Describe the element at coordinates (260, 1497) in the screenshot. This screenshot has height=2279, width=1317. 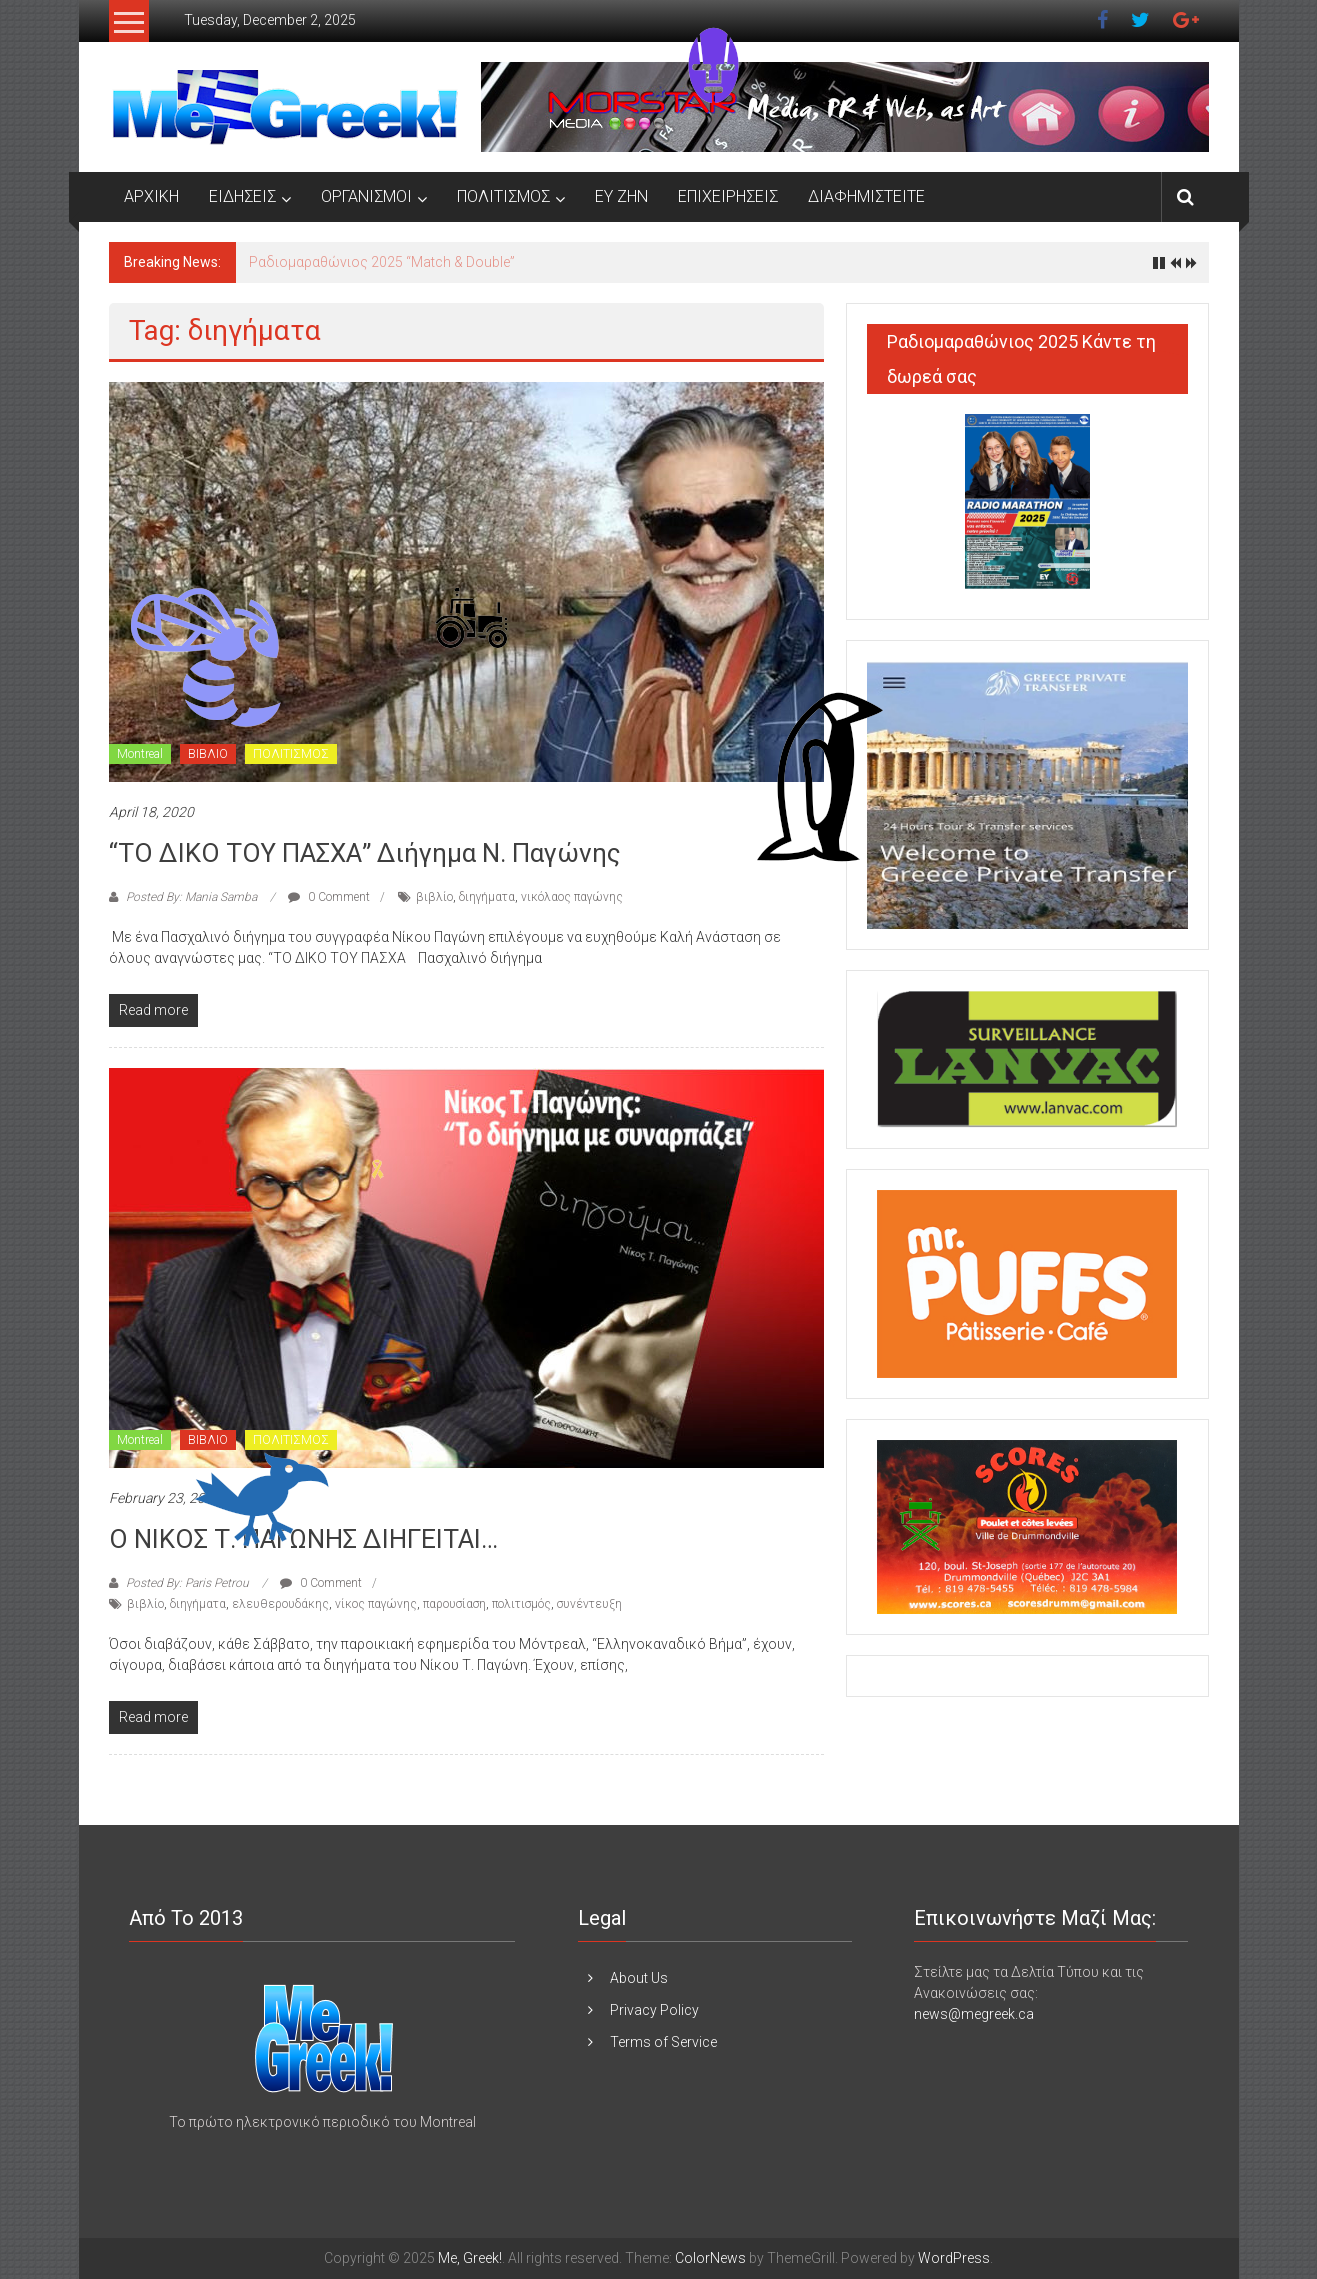
I see `sparrow character or bird companion in a game` at that location.